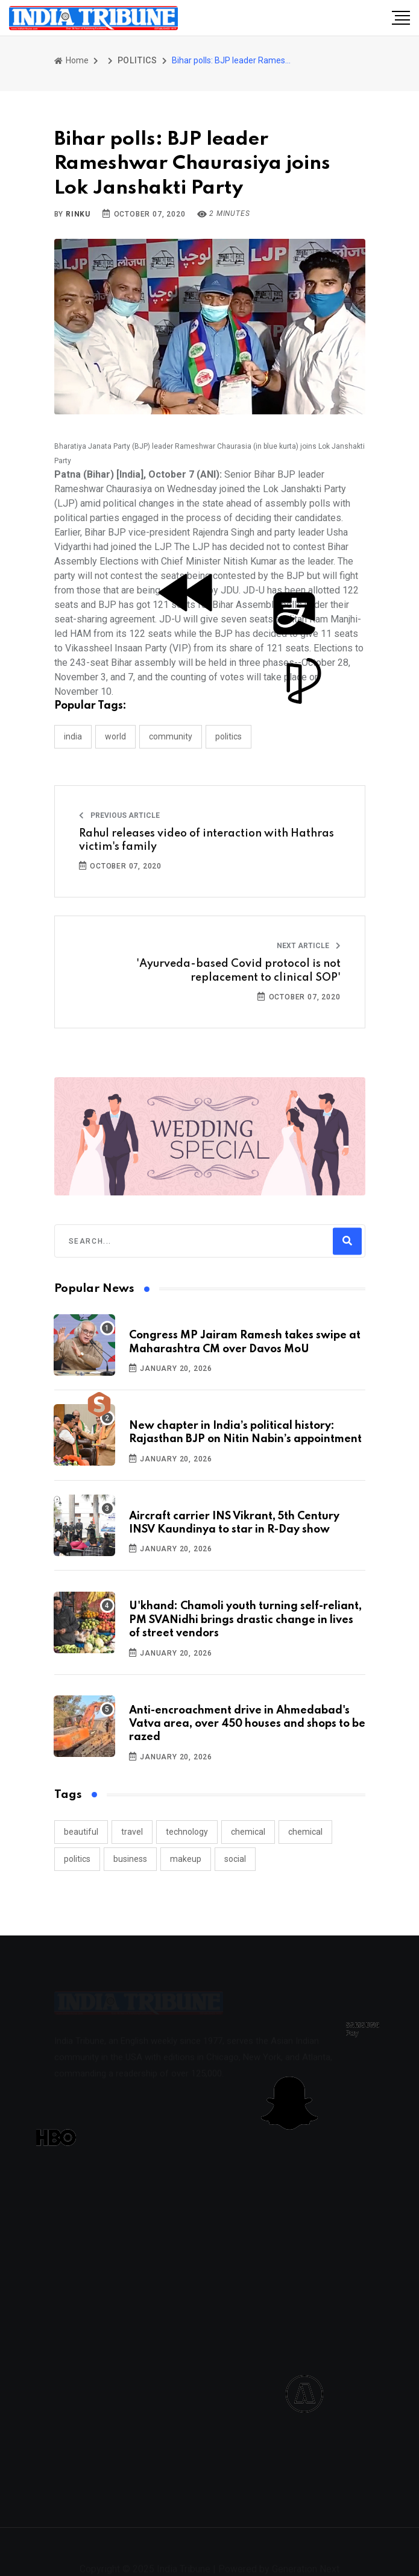  What do you see at coordinates (362, 2030) in the screenshot?
I see `pay with samsung pay` at bounding box center [362, 2030].